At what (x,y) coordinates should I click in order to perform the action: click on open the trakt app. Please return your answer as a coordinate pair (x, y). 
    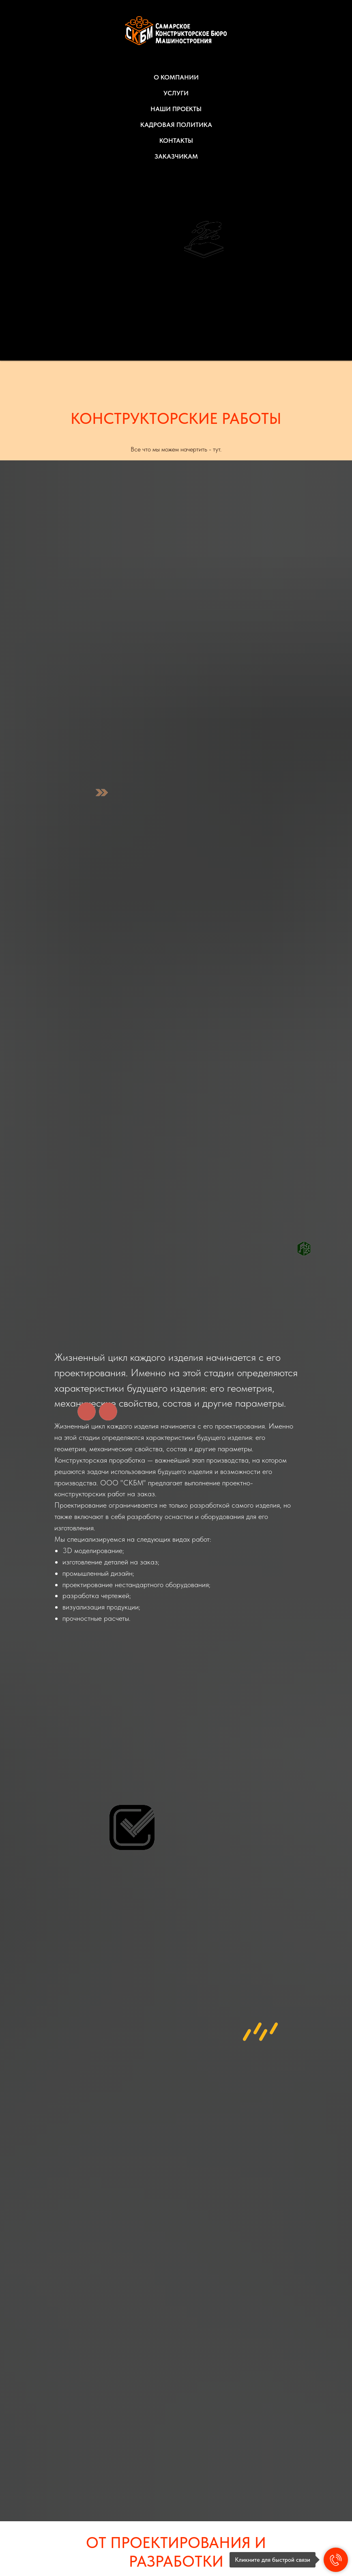
    Looking at the image, I should click on (132, 1827).